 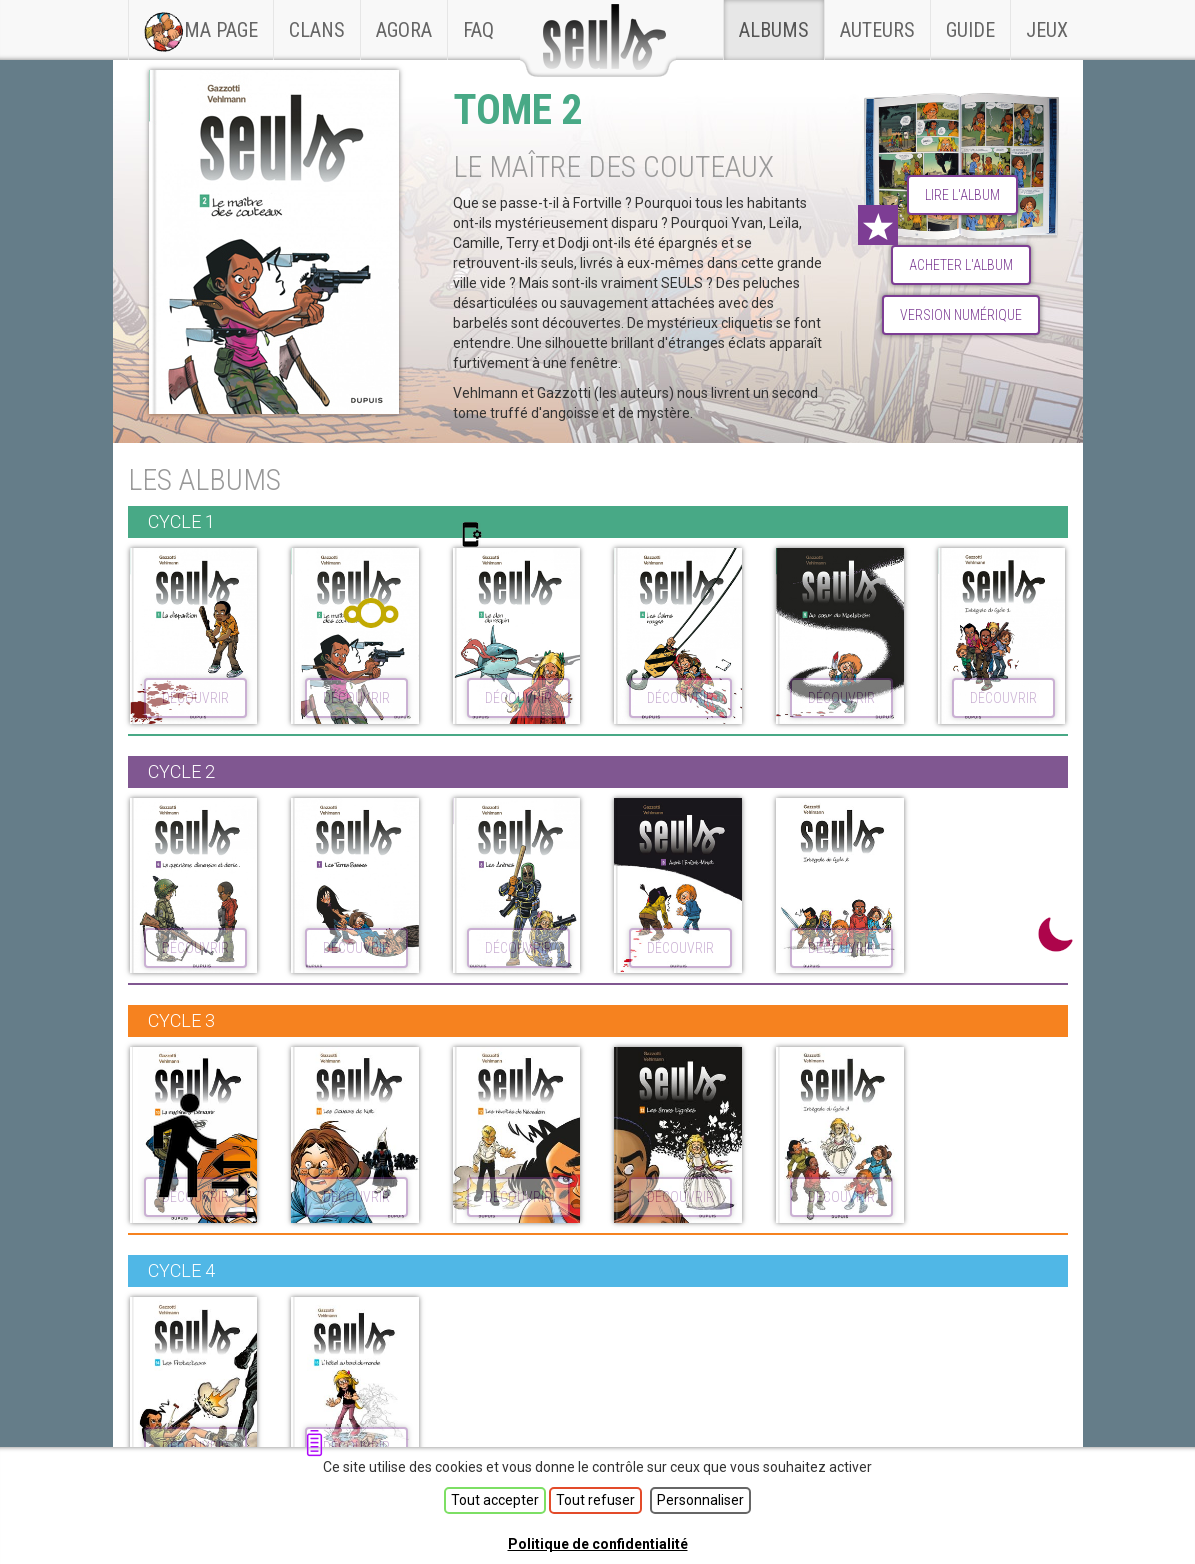 I want to click on toggle dark mode, so click(x=1055, y=934).